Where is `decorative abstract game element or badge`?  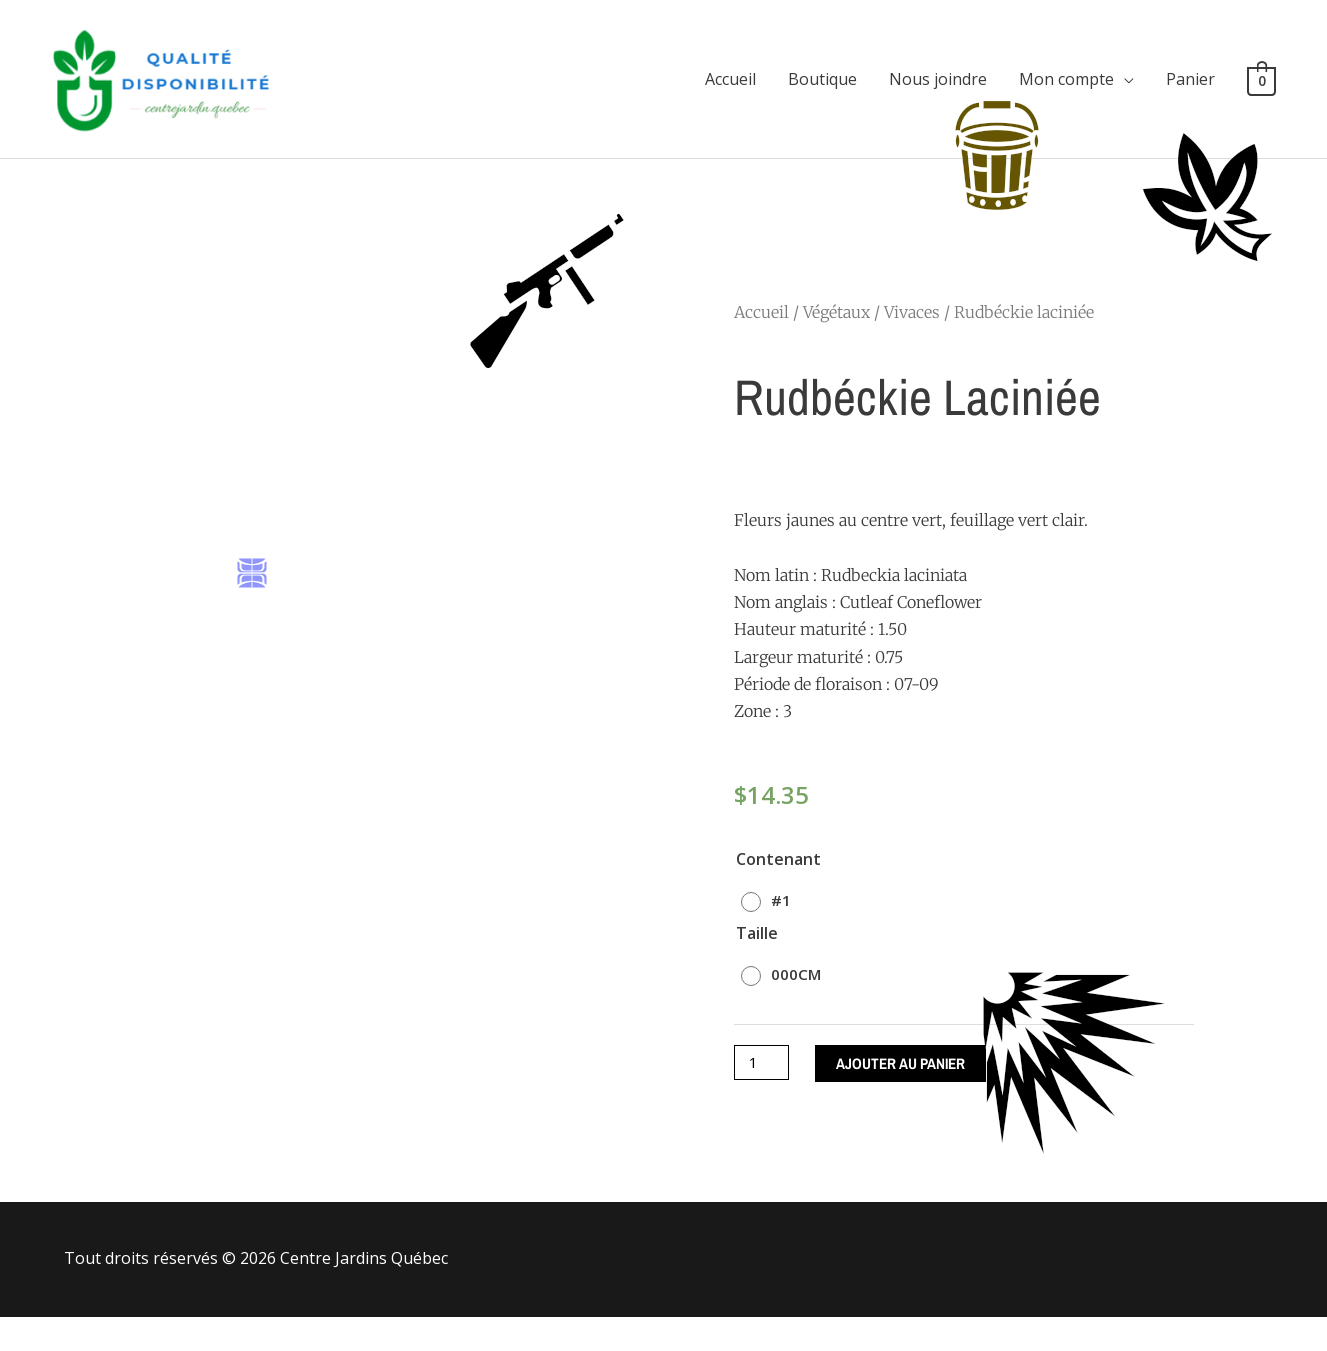 decorative abstract game element or badge is located at coordinates (252, 573).